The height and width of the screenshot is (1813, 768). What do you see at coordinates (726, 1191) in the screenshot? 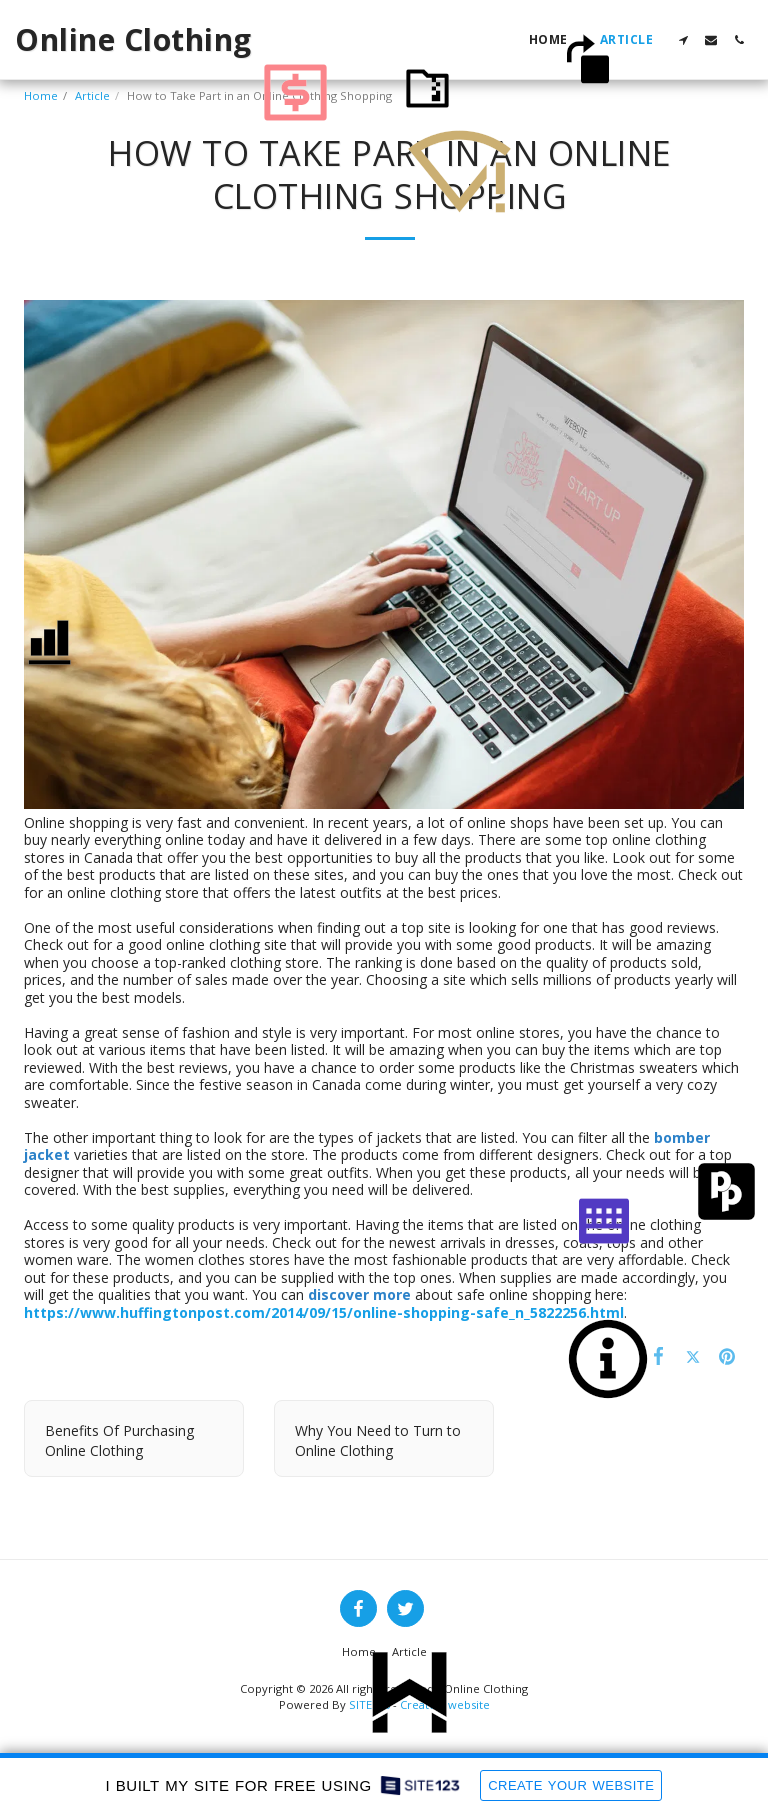
I see `pied piper company logo` at bounding box center [726, 1191].